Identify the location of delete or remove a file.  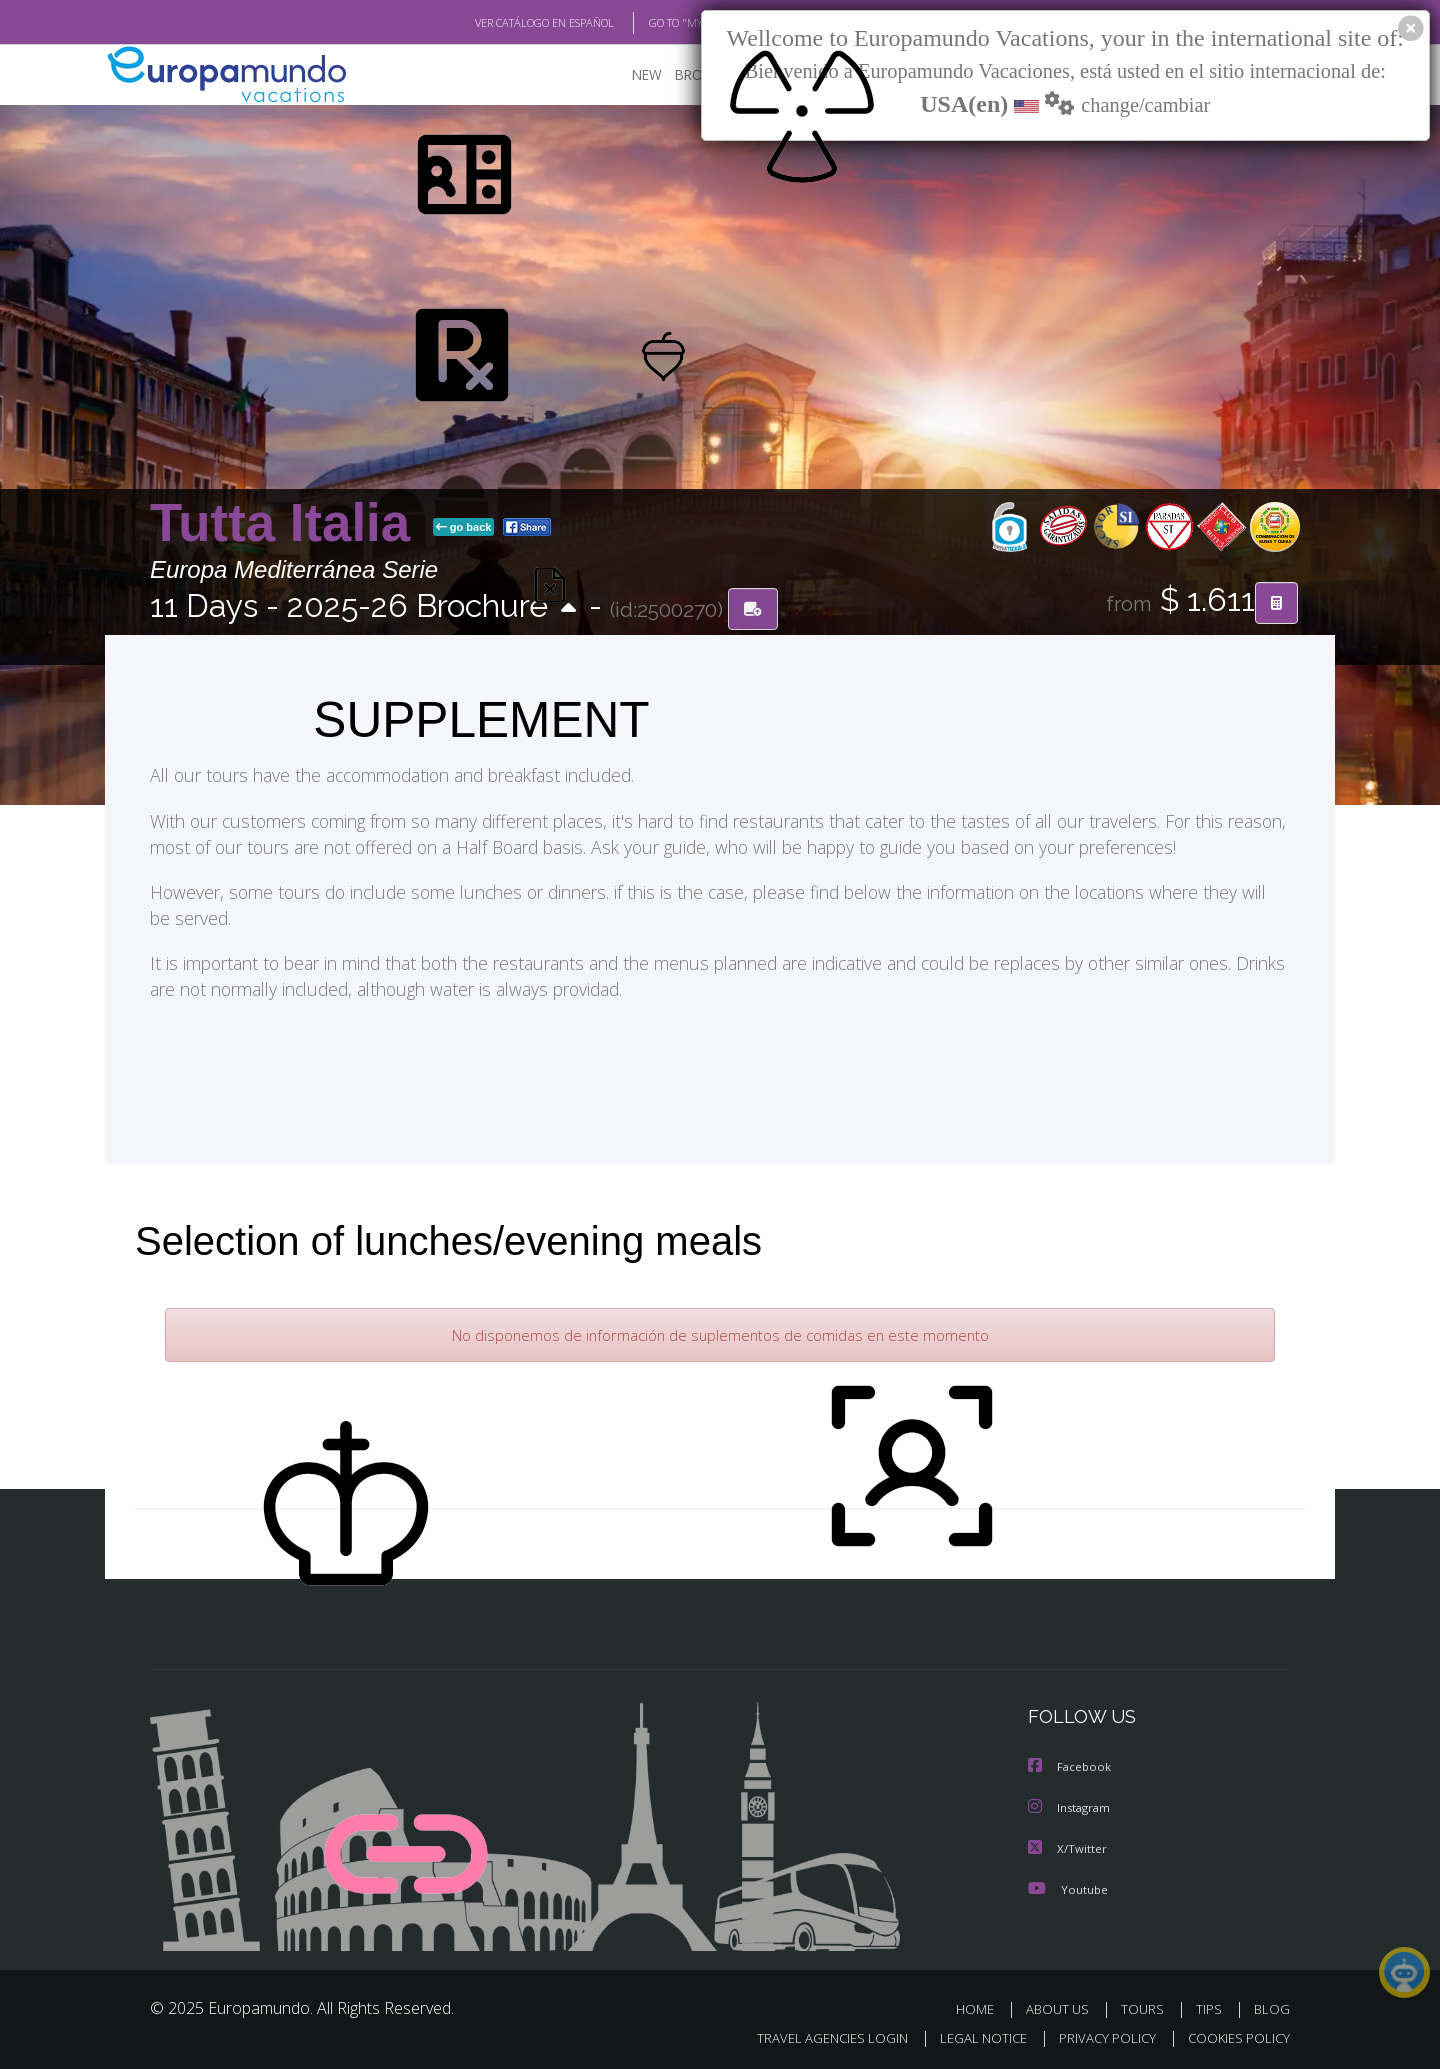
(550, 585).